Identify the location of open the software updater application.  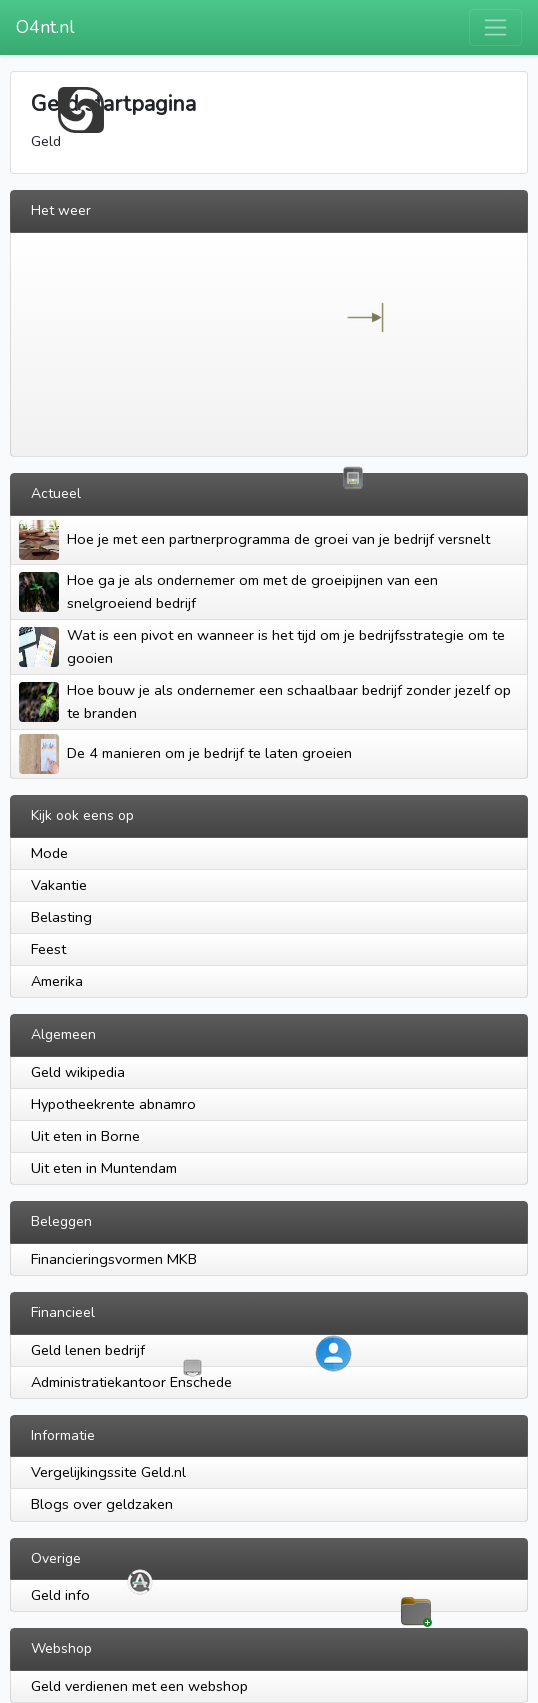
(140, 1582).